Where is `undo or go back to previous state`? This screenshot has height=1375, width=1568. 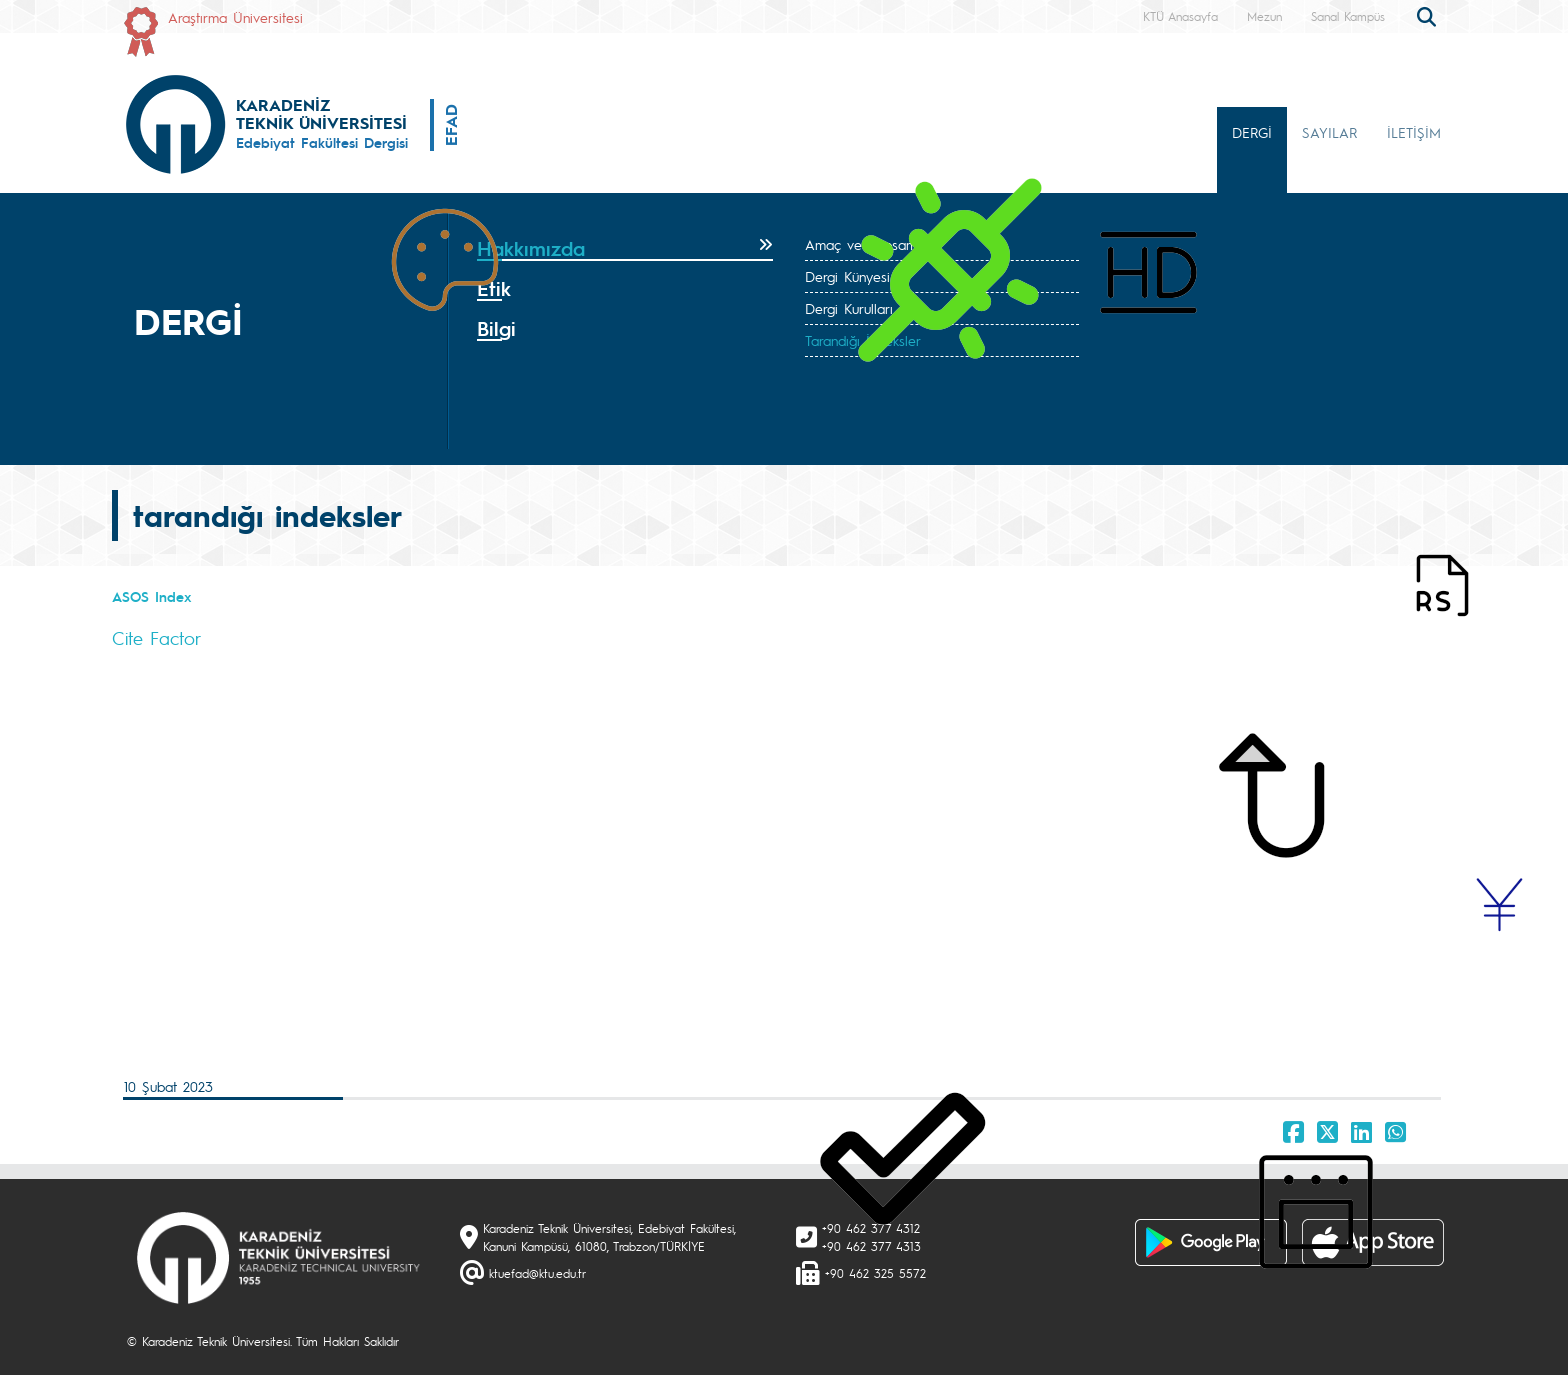 undo or go back to previous state is located at coordinates (1276, 795).